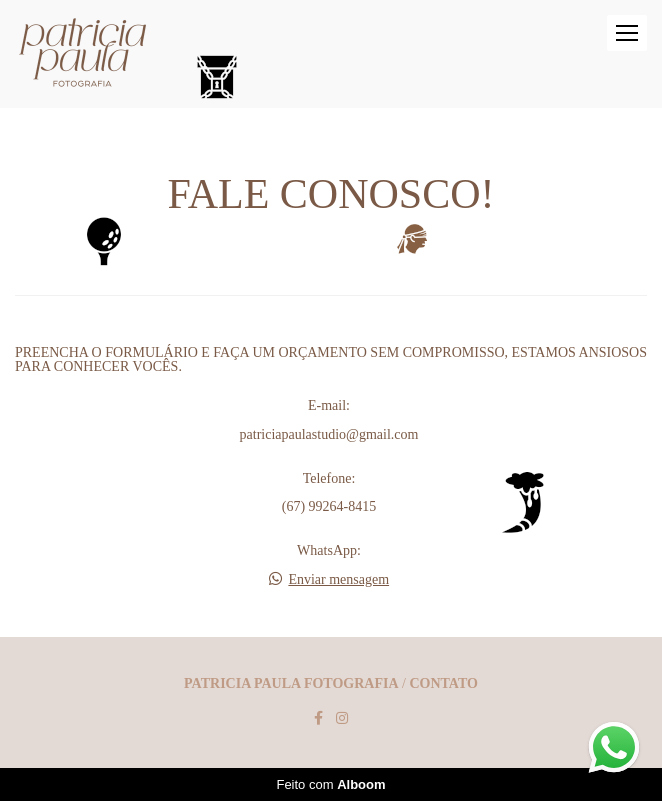 This screenshot has width=662, height=801. I want to click on toggle hidden or spoiler content, so click(412, 239).